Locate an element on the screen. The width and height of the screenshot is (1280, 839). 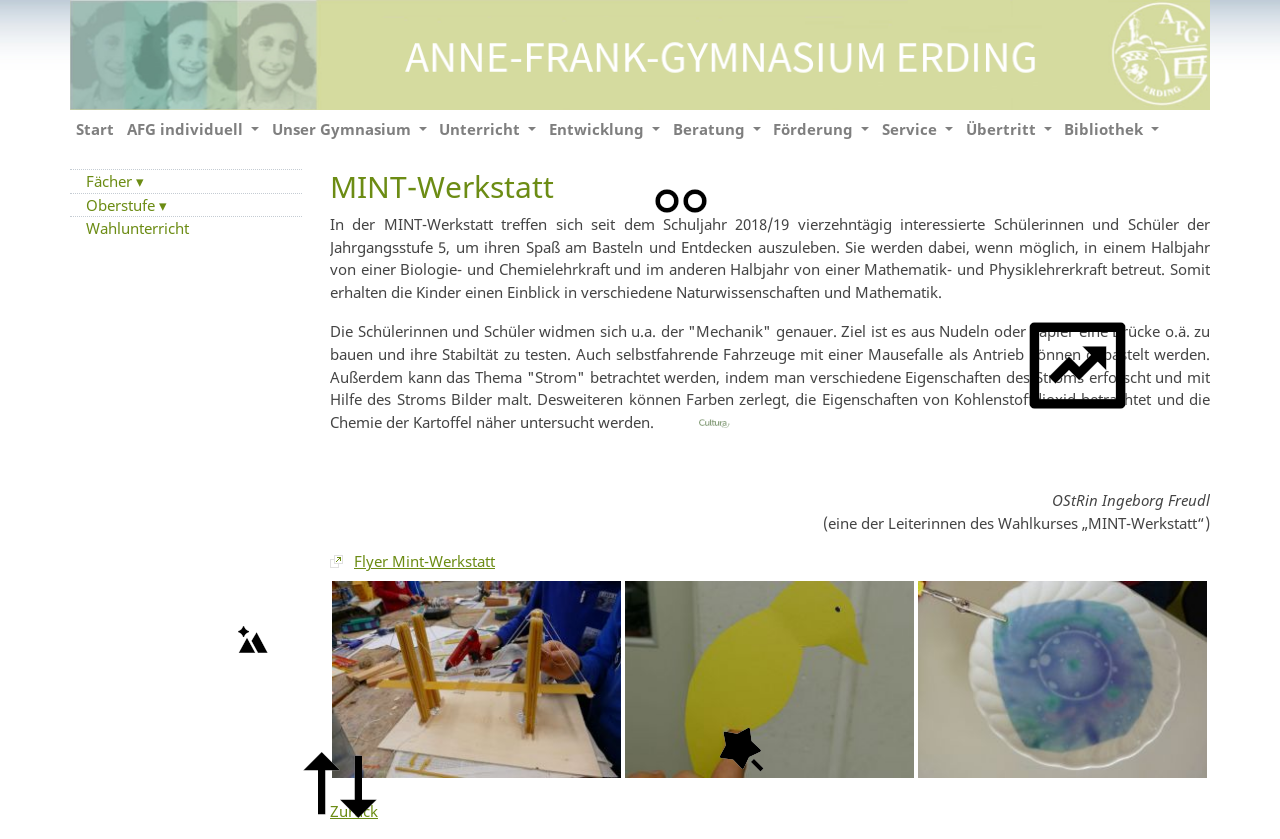
view financial growth or investment performance is located at coordinates (1077, 365).